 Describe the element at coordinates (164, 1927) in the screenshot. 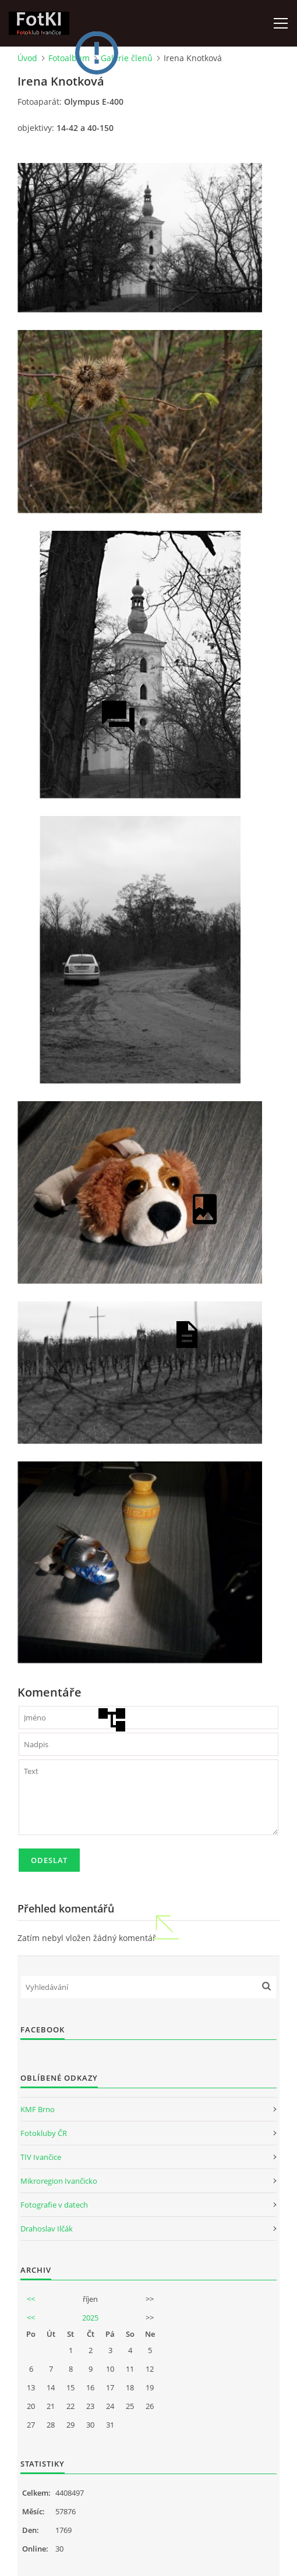

I see `navigate to the top-left or home position` at that location.